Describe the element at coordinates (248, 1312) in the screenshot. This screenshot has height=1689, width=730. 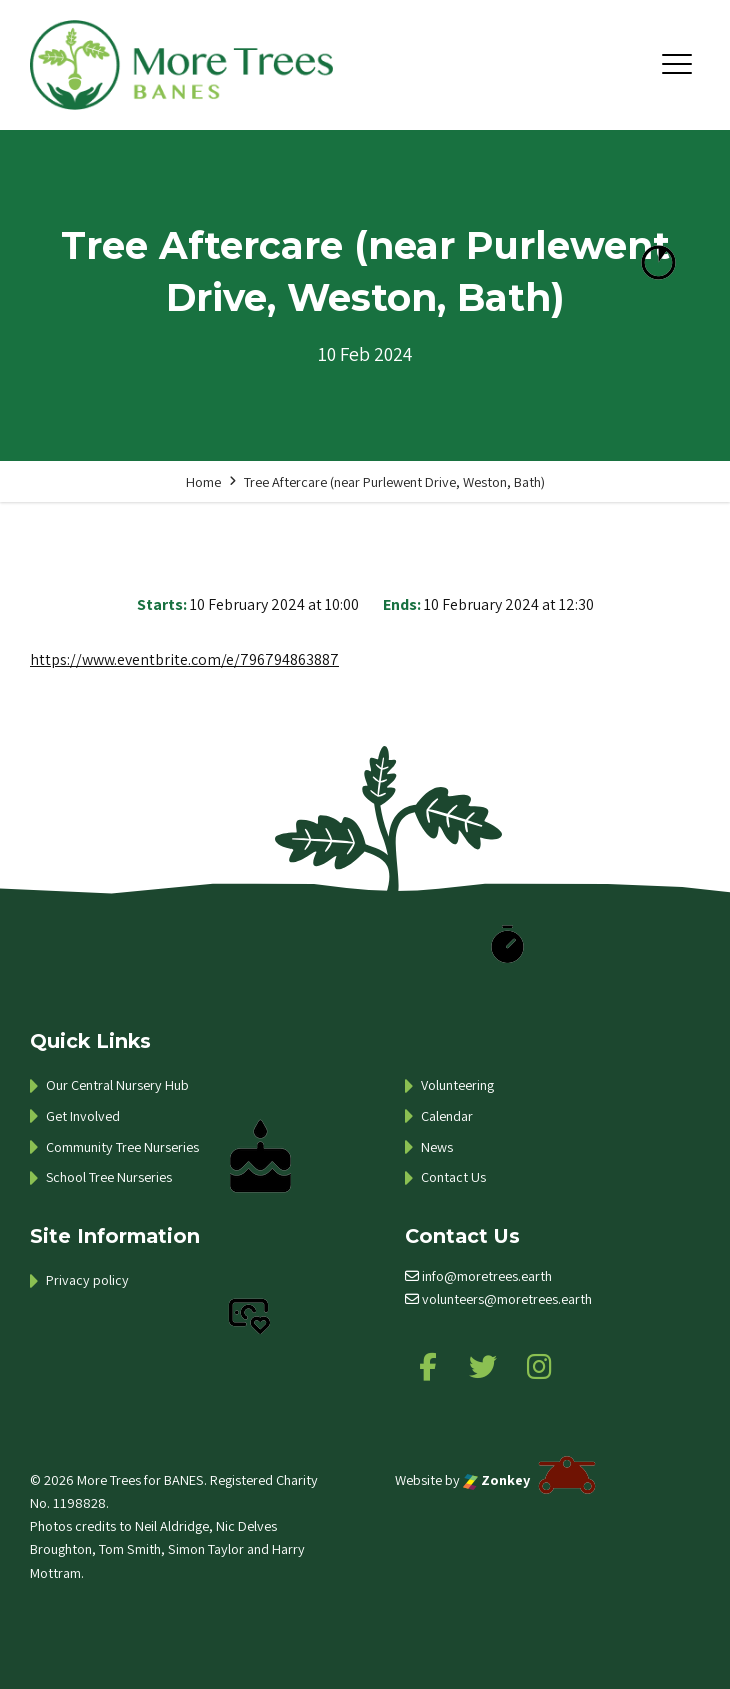
I see `donate or make a charitable contribution` at that location.